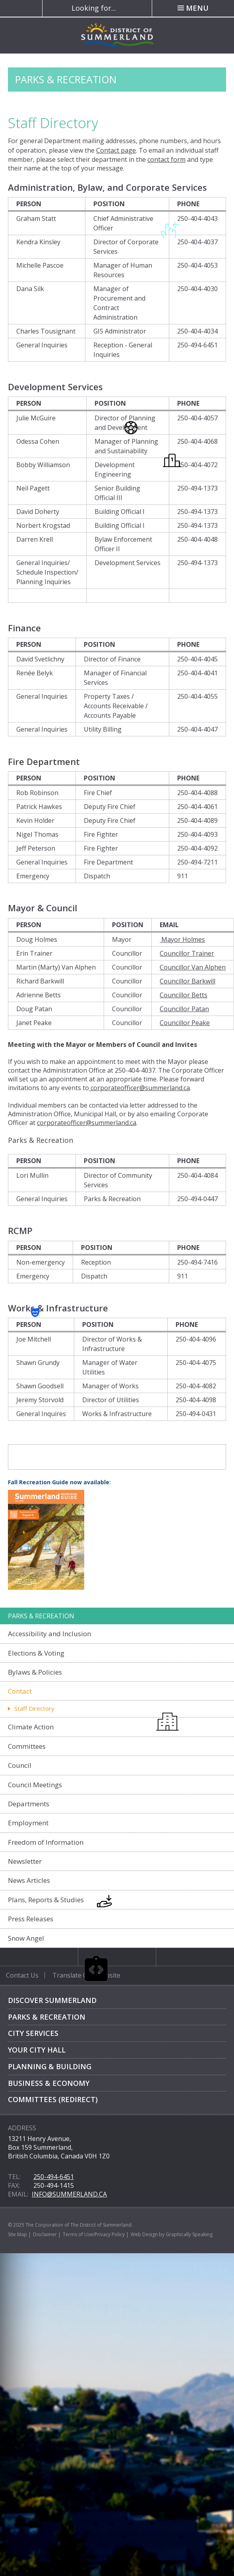  Describe the element at coordinates (35, 1312) in the screenshot. I see `switch to theater or entertainment mode` at that location.